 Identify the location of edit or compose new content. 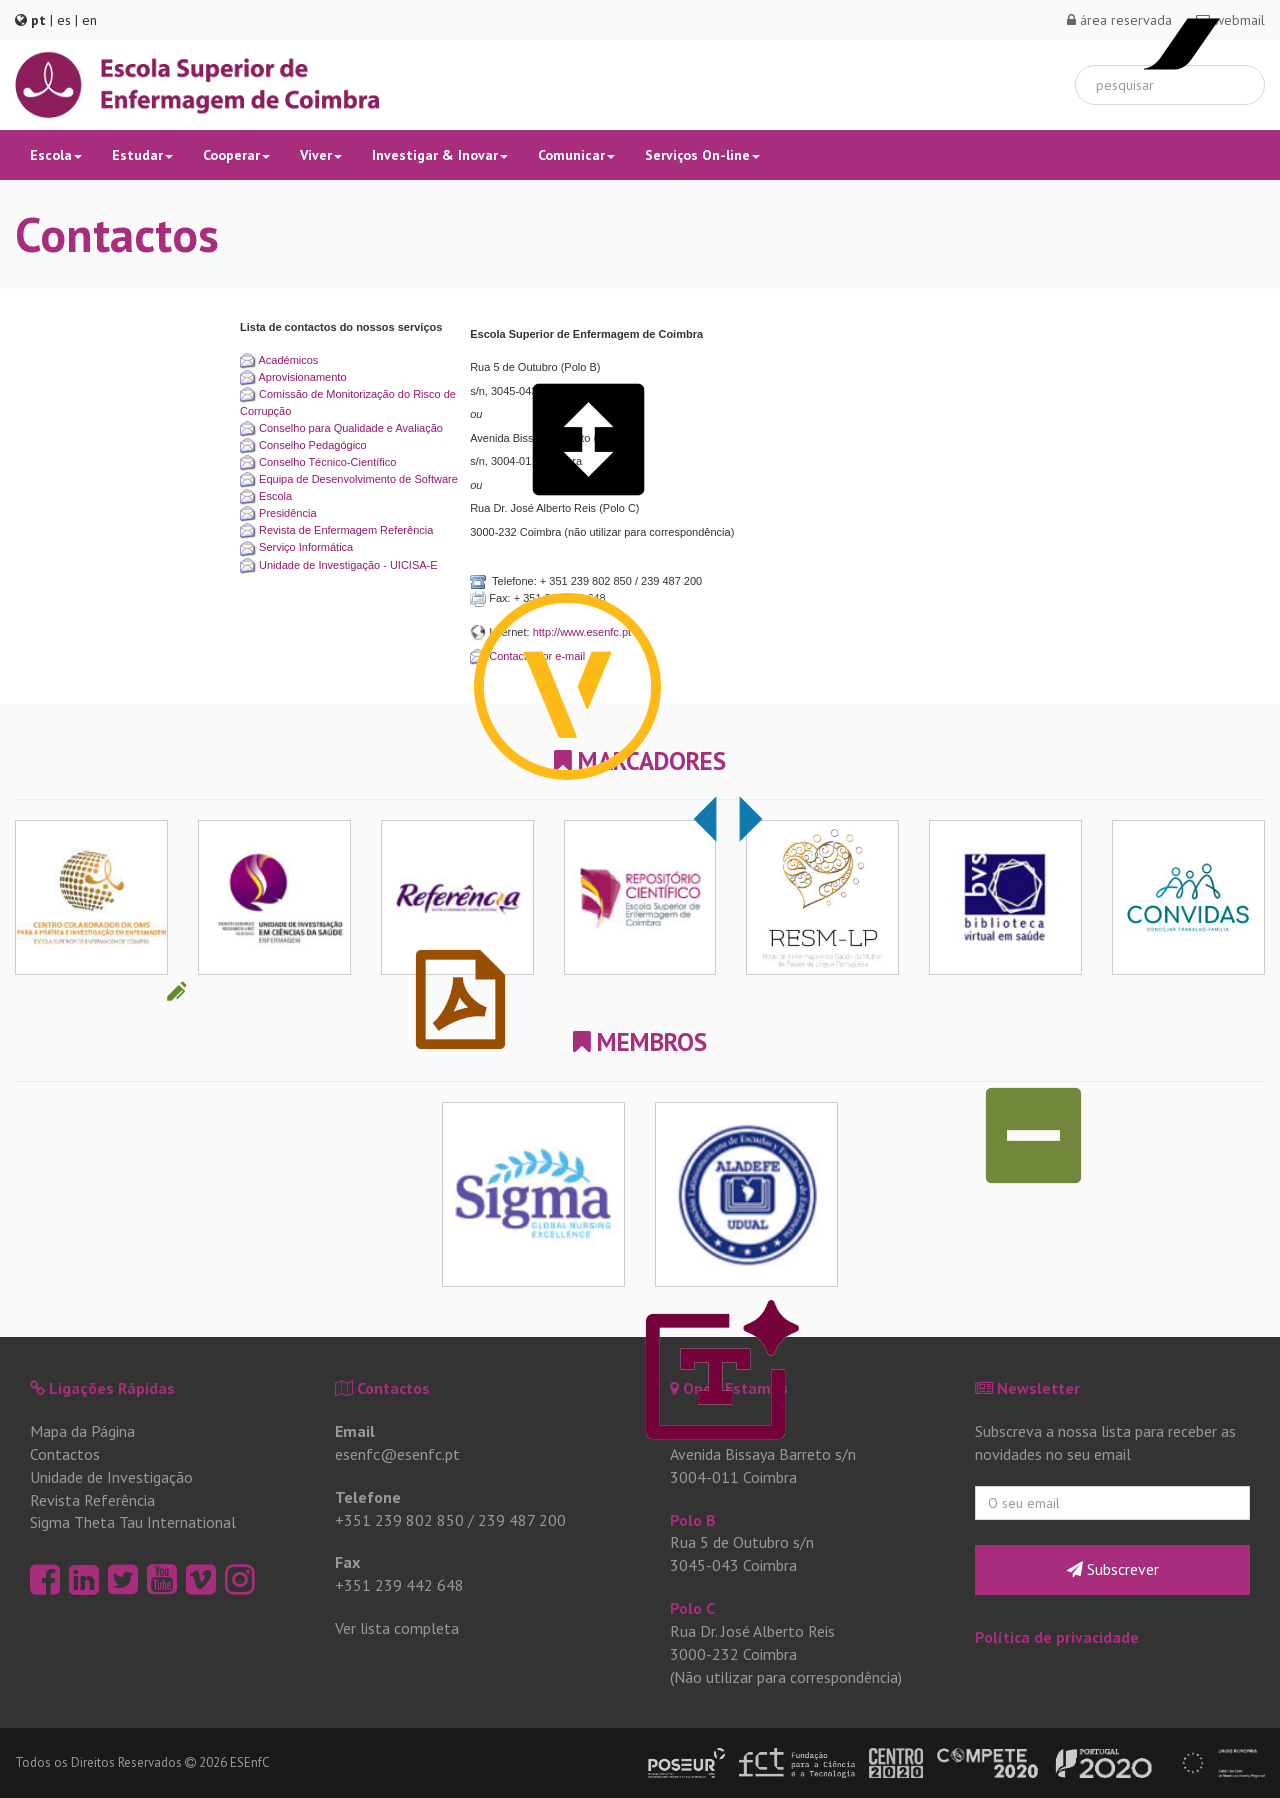
(176, 991).